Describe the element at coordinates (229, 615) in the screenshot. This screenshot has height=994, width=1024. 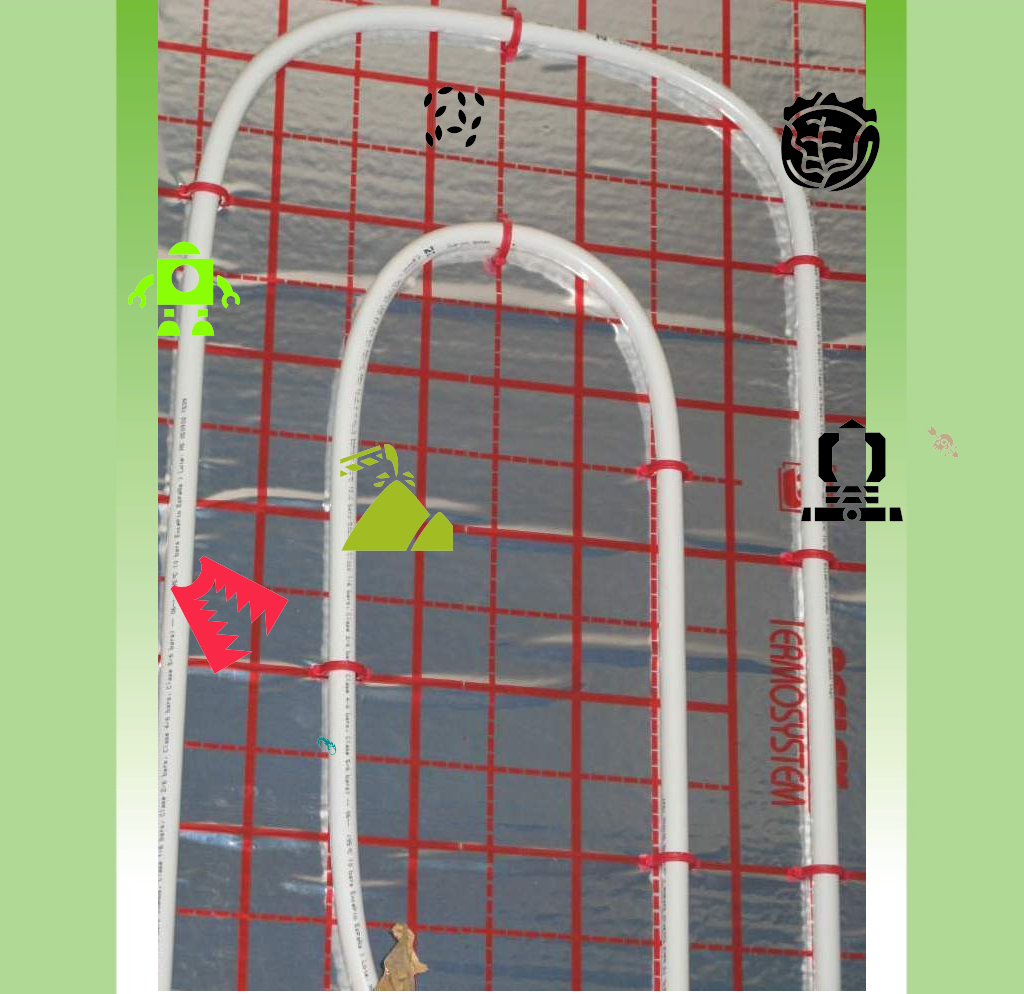
I see `attach or clip items together` at that location.